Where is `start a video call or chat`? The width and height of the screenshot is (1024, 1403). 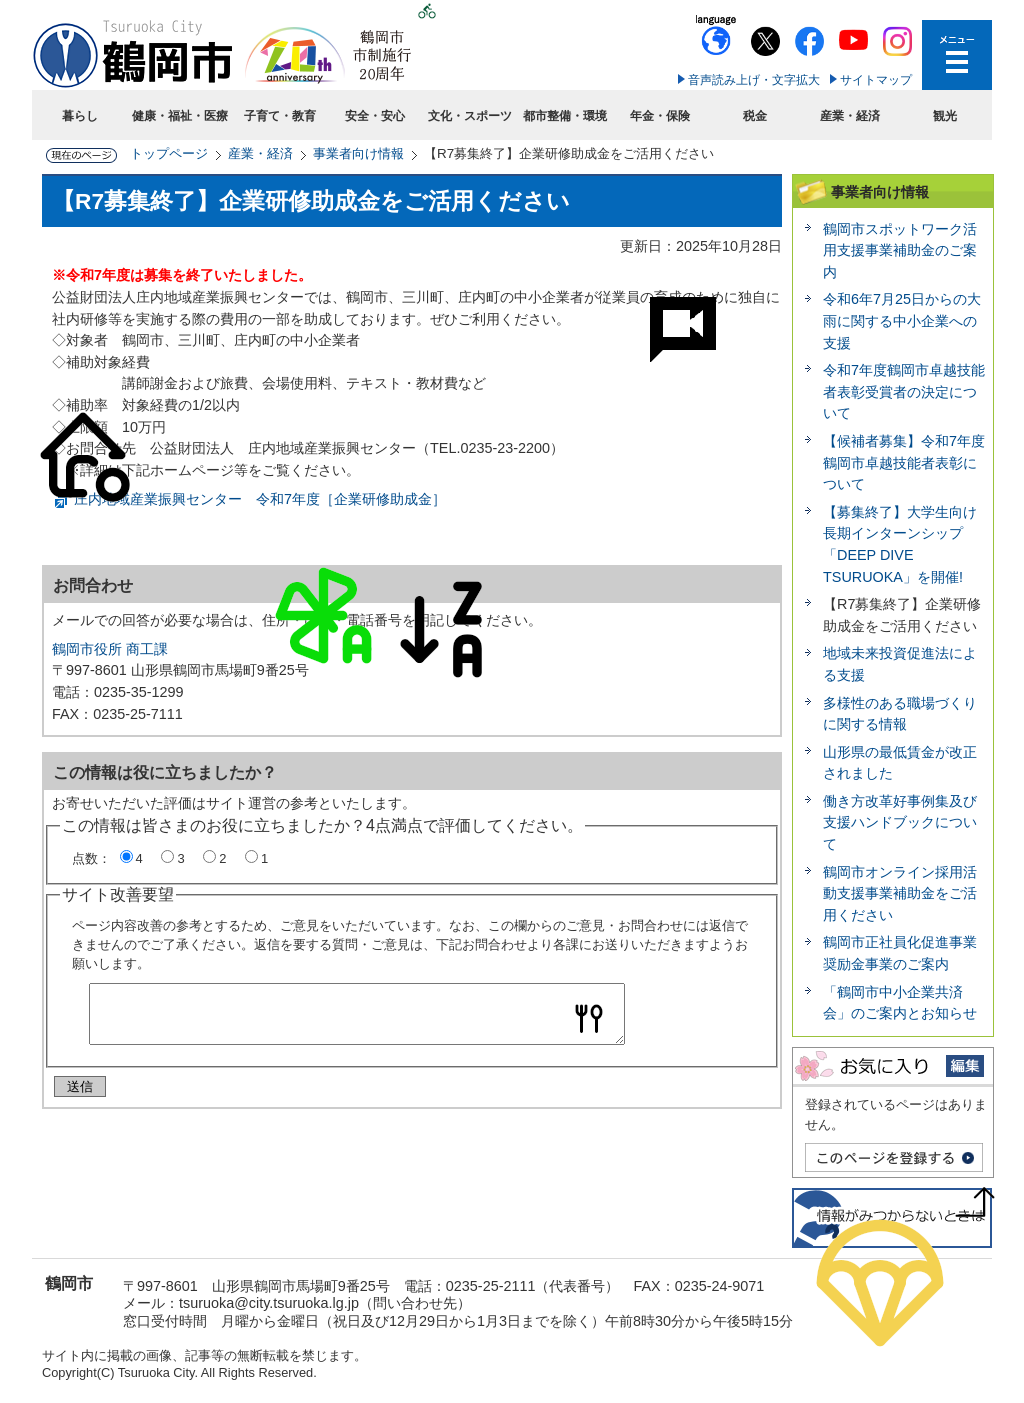 start a video call or chat is located at coordinates (683, 330).